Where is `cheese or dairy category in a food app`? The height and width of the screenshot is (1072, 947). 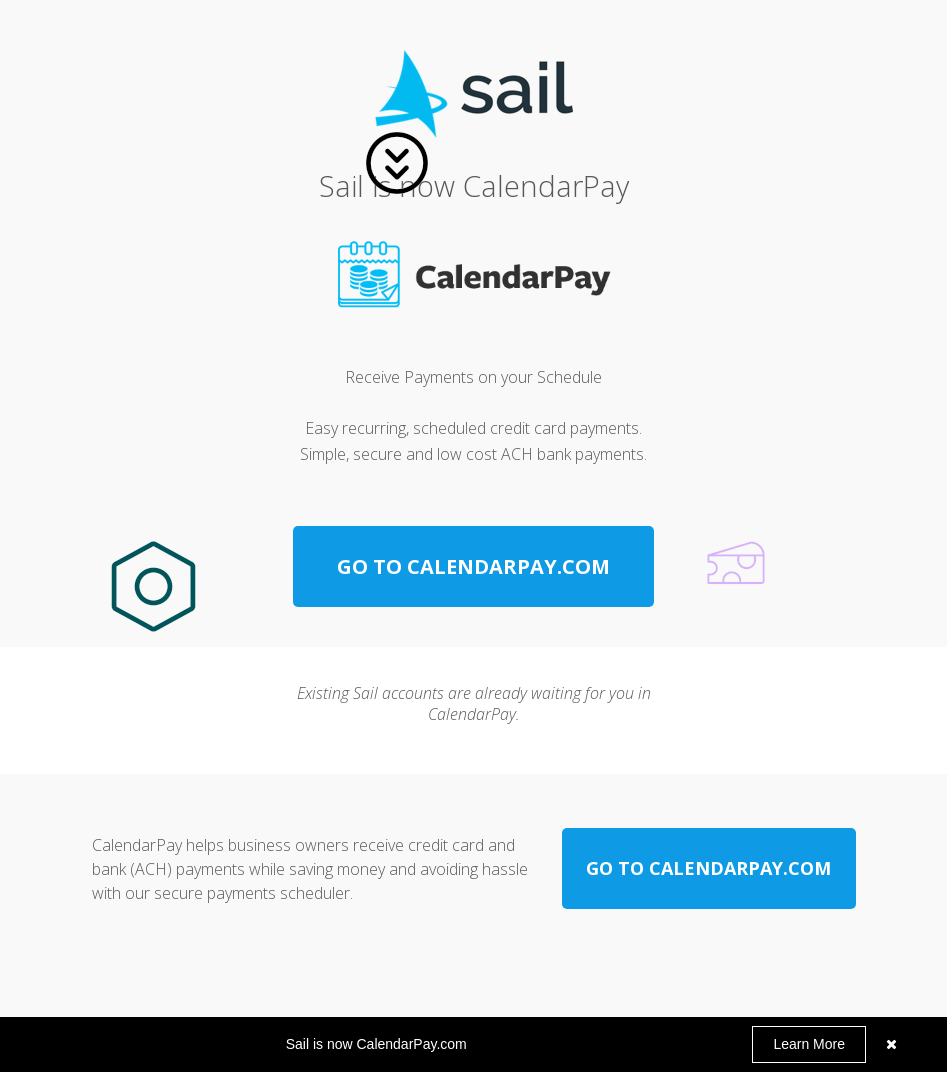
cheese or dairy category in a food app is located at coordinates (736, 566).